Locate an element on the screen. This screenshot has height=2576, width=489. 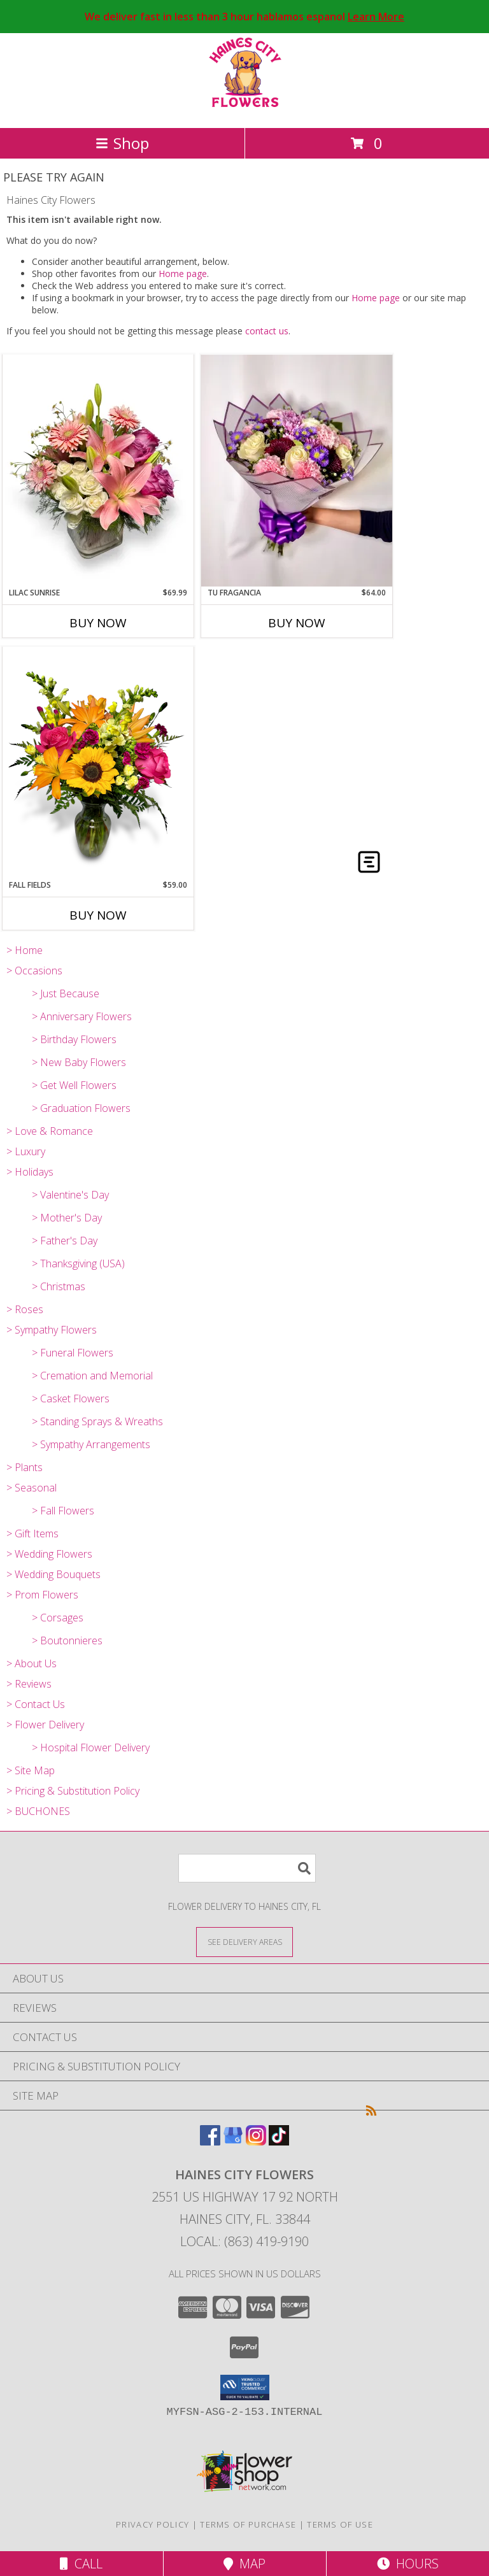
subscribe to RSS feed is located at coordinates (371, 2110).